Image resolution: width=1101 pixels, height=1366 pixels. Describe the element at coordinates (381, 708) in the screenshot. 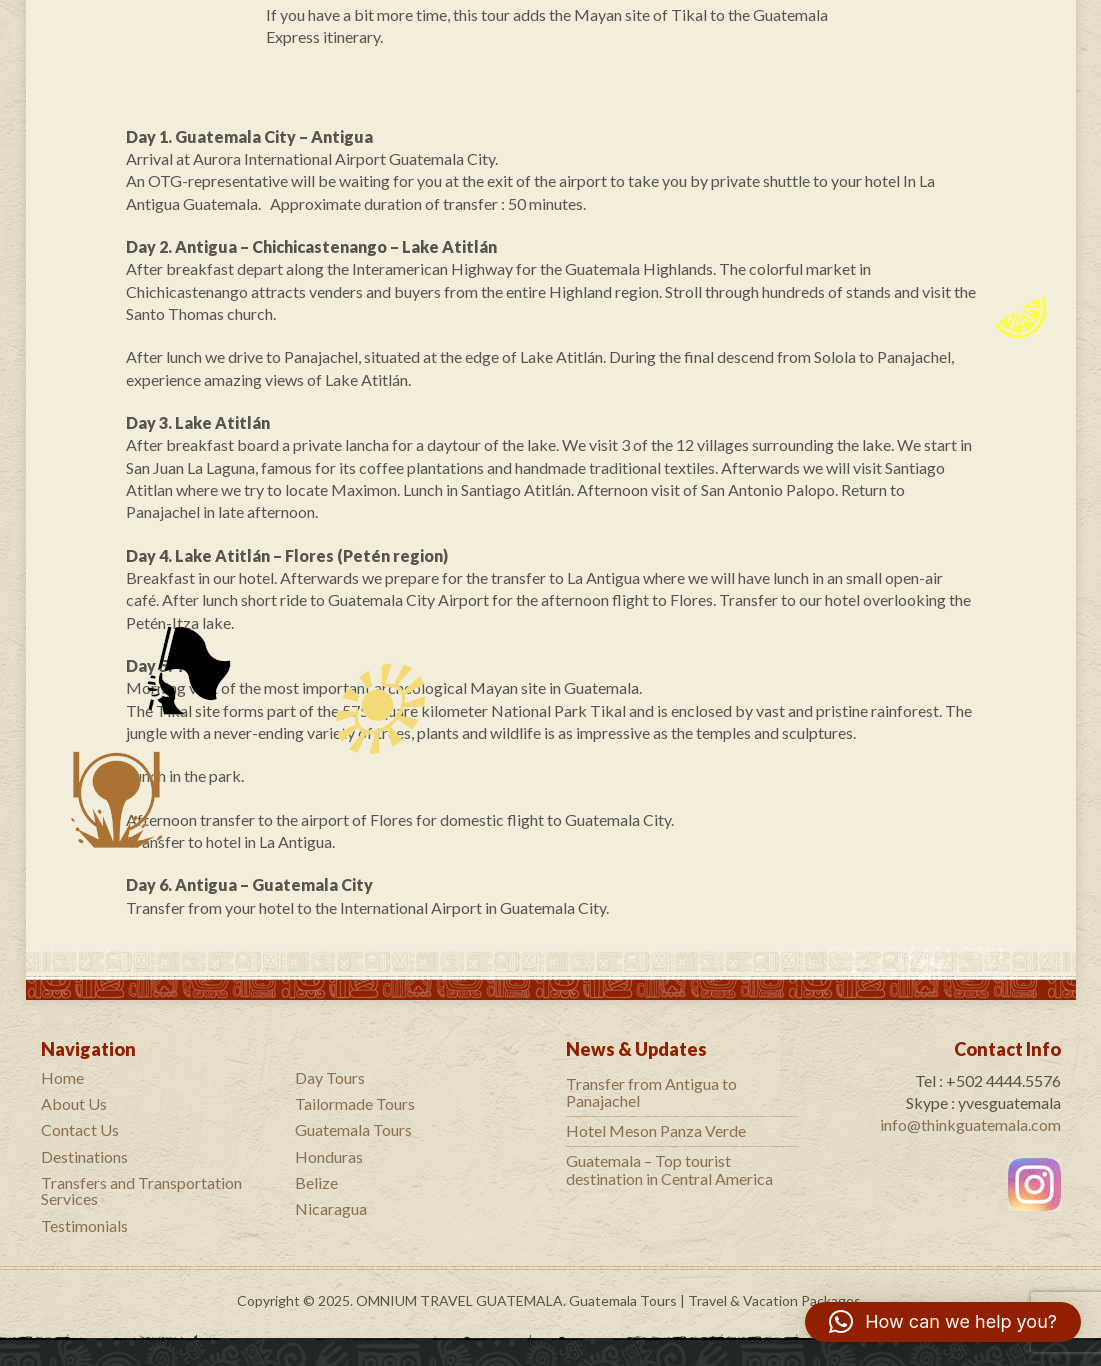

I see `indicates a solar or radiant energy ability` at that location.